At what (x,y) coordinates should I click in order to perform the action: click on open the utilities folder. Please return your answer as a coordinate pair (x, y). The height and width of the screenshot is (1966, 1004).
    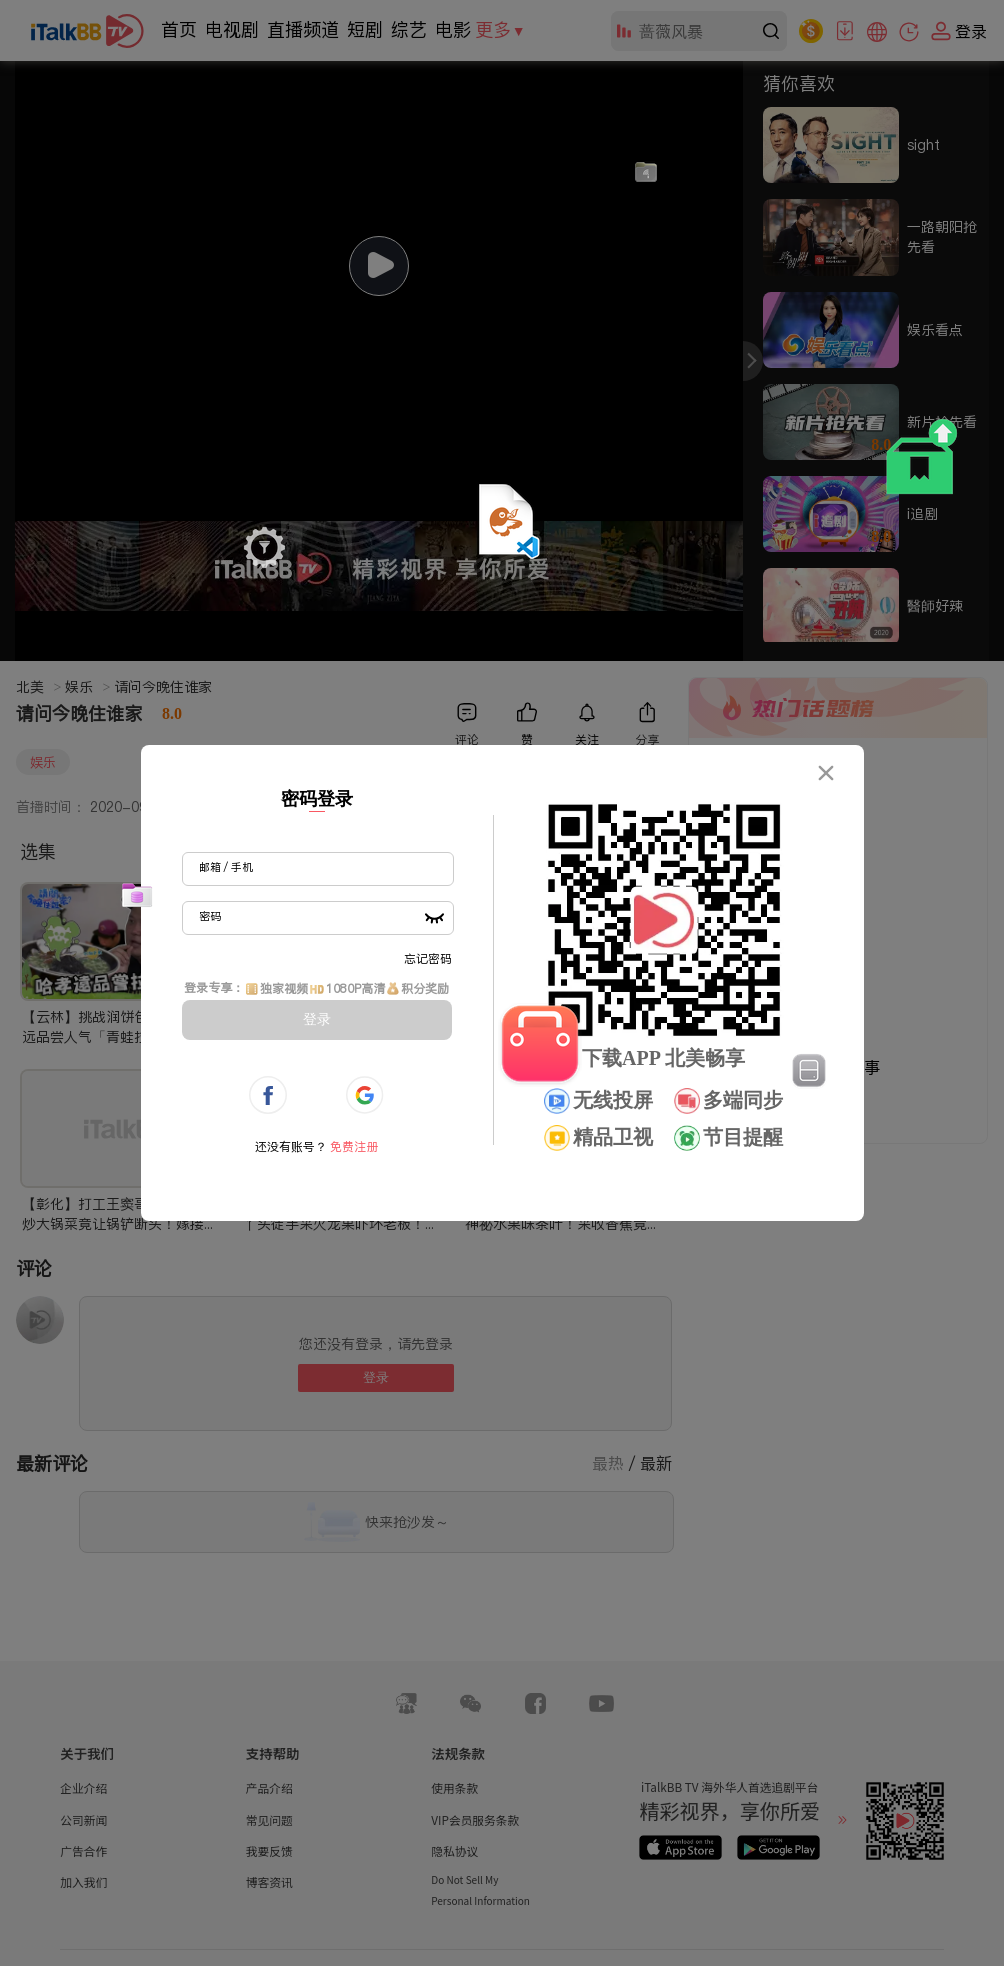
    Looking at the image, I should click on (540, 1045).